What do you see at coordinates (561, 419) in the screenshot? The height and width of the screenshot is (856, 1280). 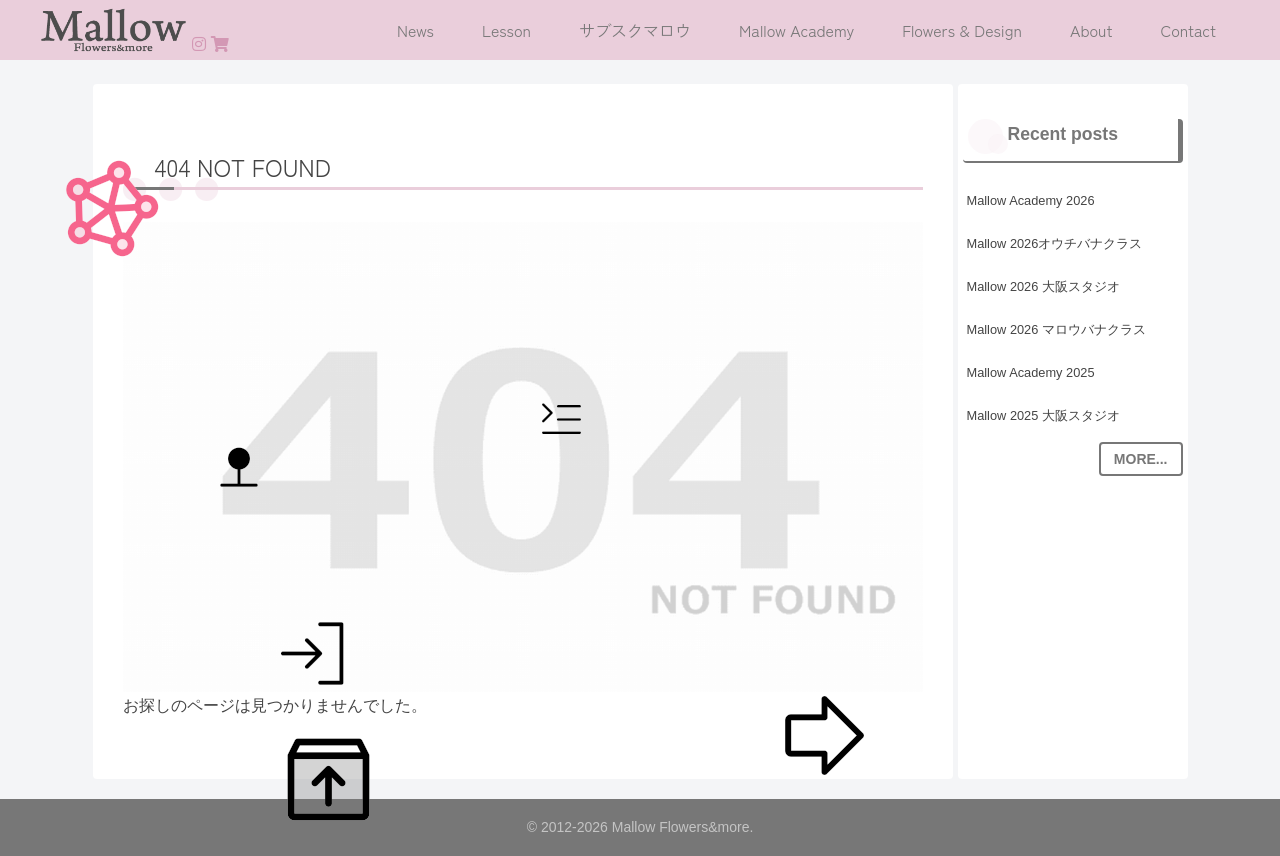 I see `increase text indent level` at bounding box center [561, 419].